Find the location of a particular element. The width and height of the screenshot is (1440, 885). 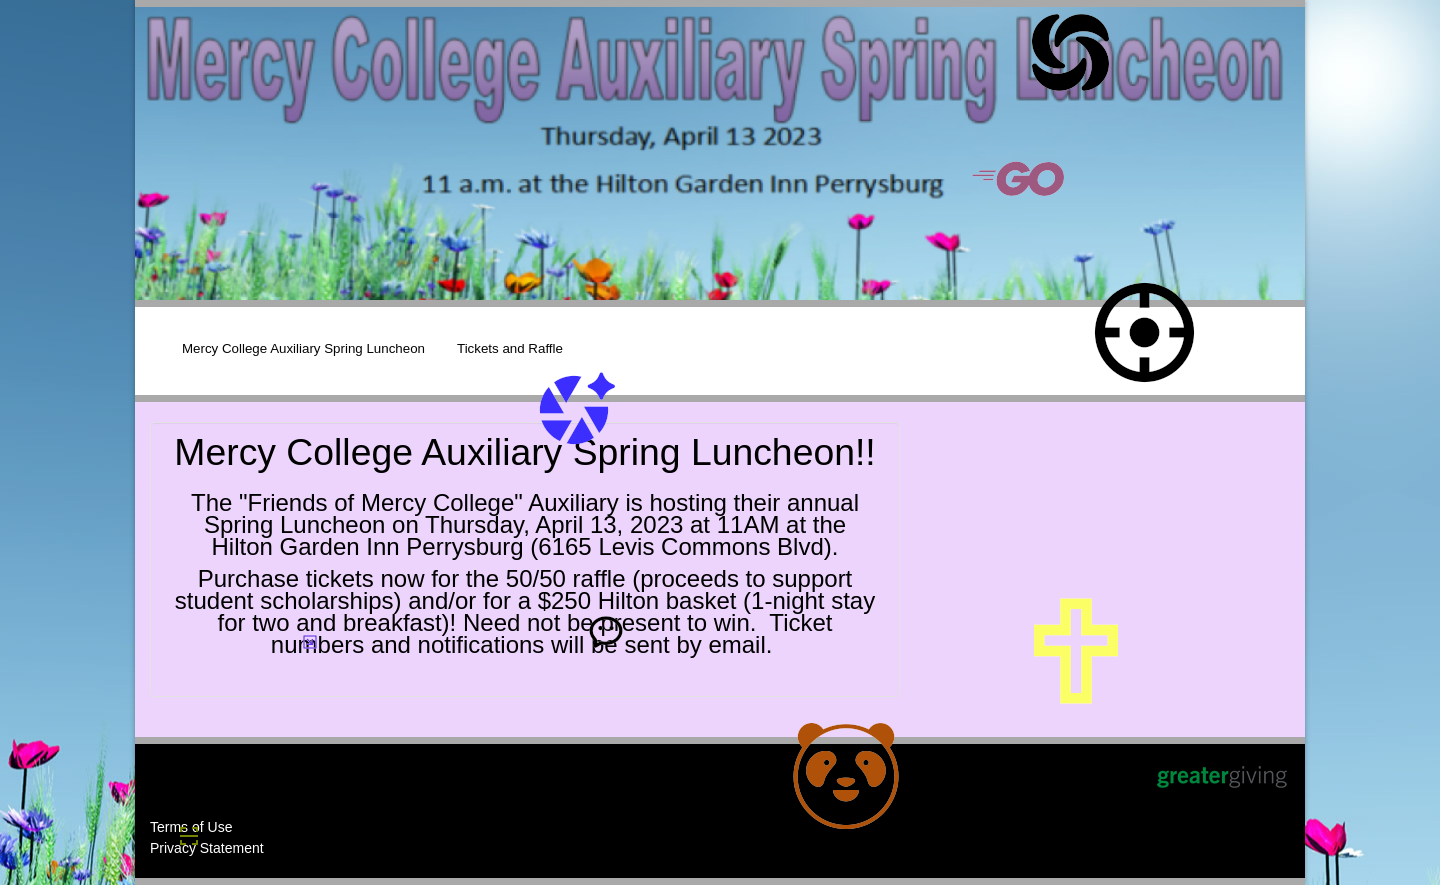

open the sololearn app is located at coordinates (1070, 52).